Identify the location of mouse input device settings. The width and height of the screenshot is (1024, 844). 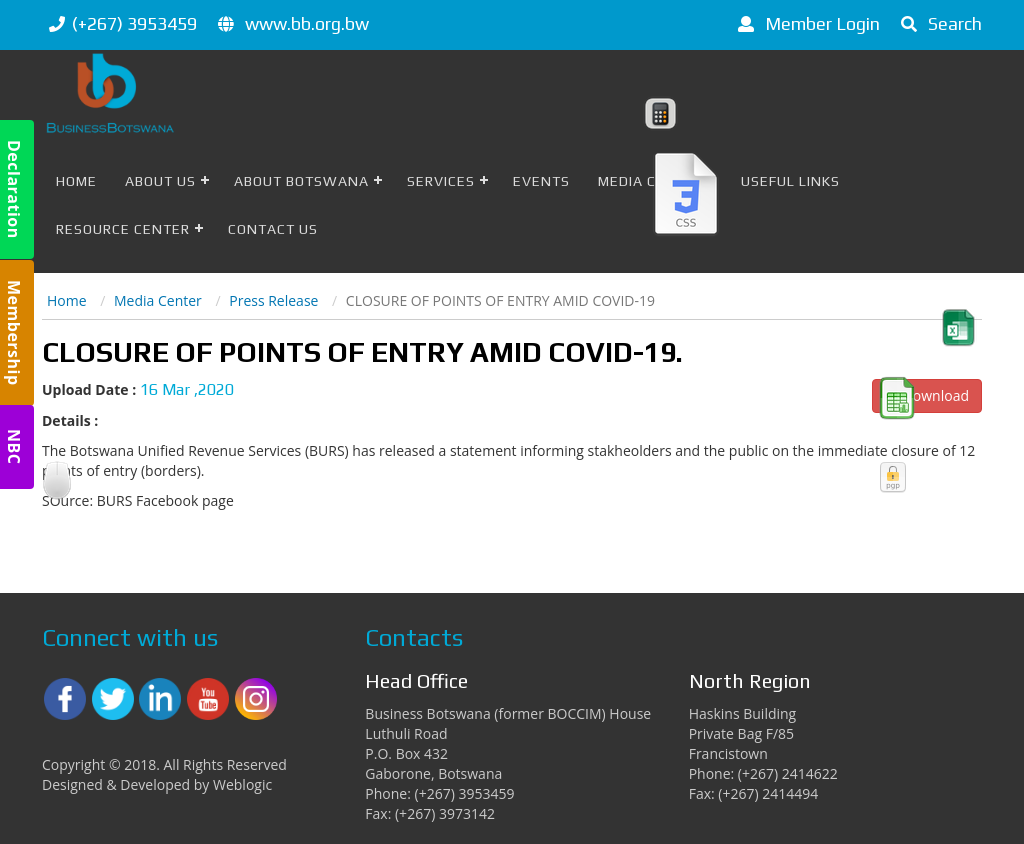
(57, 480).